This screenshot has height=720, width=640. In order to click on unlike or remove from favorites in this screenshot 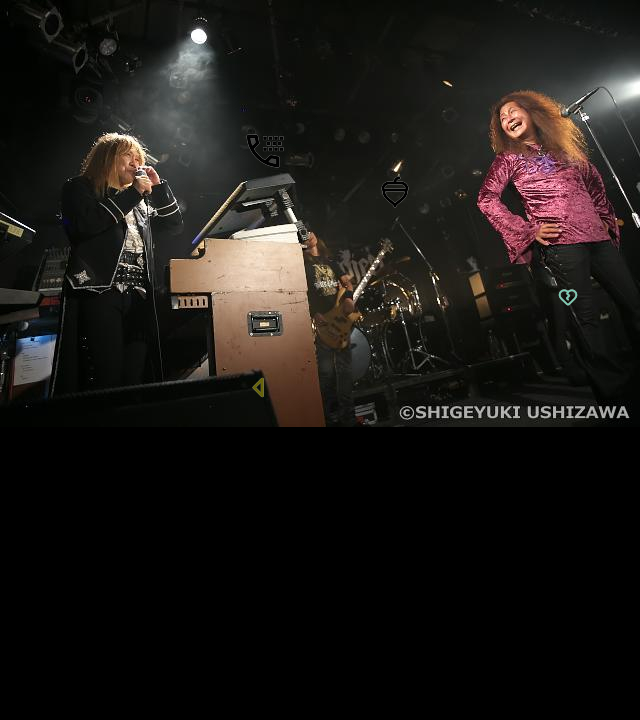, I will do `click(568, 297)`.